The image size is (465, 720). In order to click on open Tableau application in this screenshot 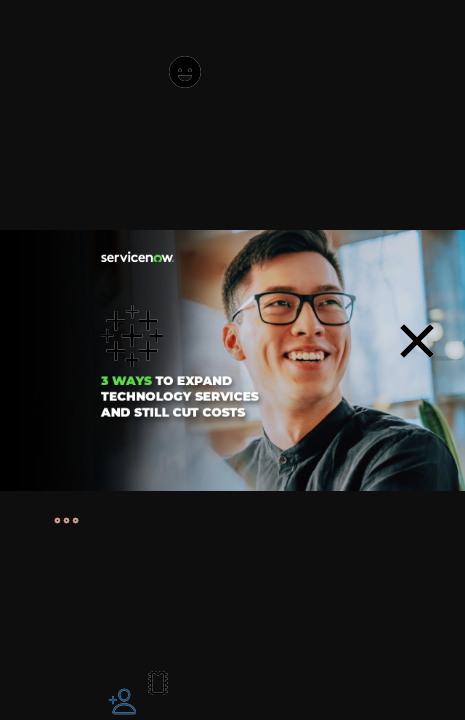, I will do `click(132, 336)`.